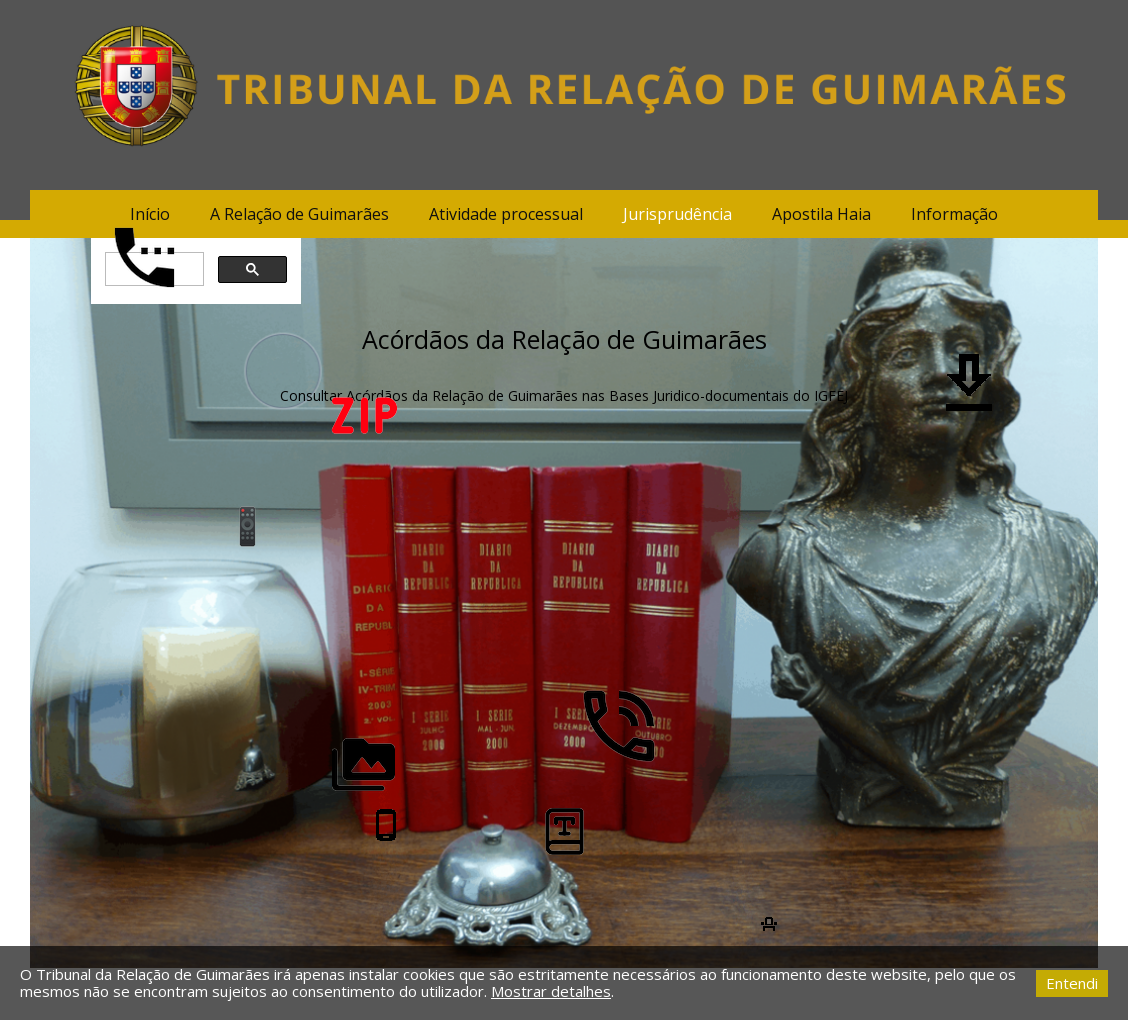 This screenshot has width=1128, height=1020. I want to click on access mobile device settings, so click(386, 825).